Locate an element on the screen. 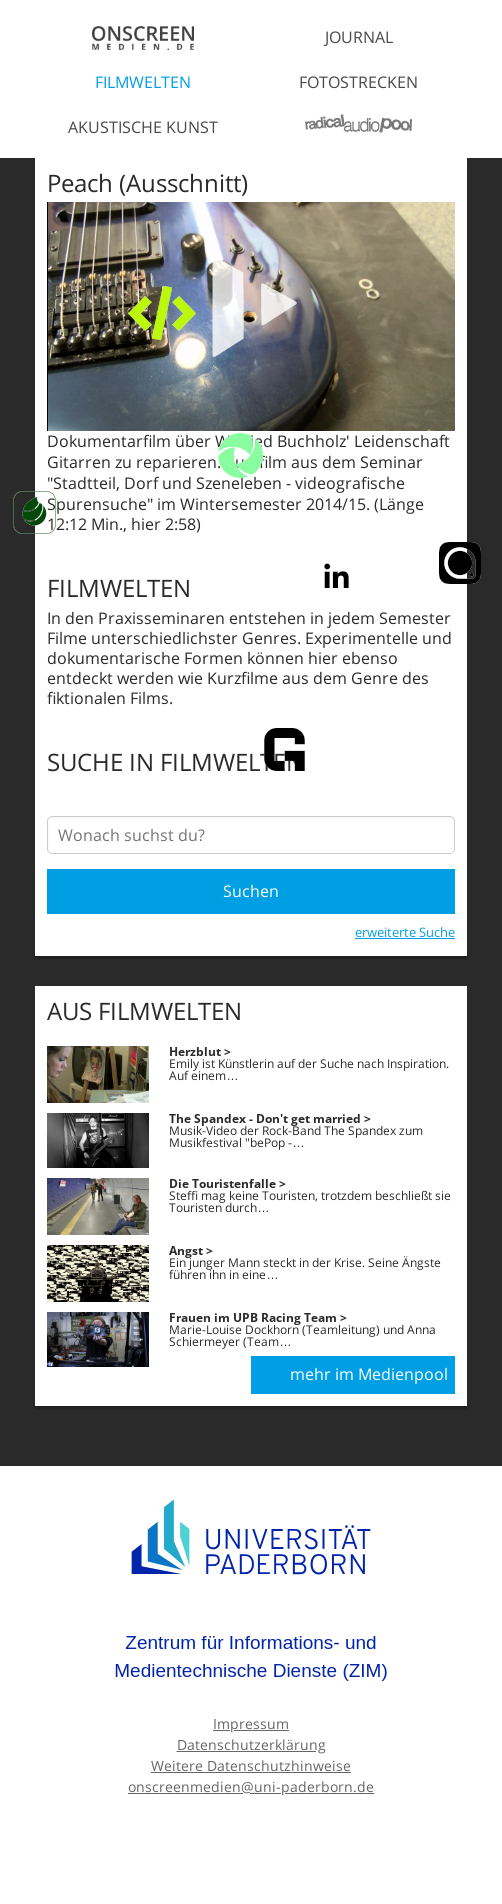 This screenshot has width=502, height=1904. connect with linkedin profile is located at coordinates (336, 577).